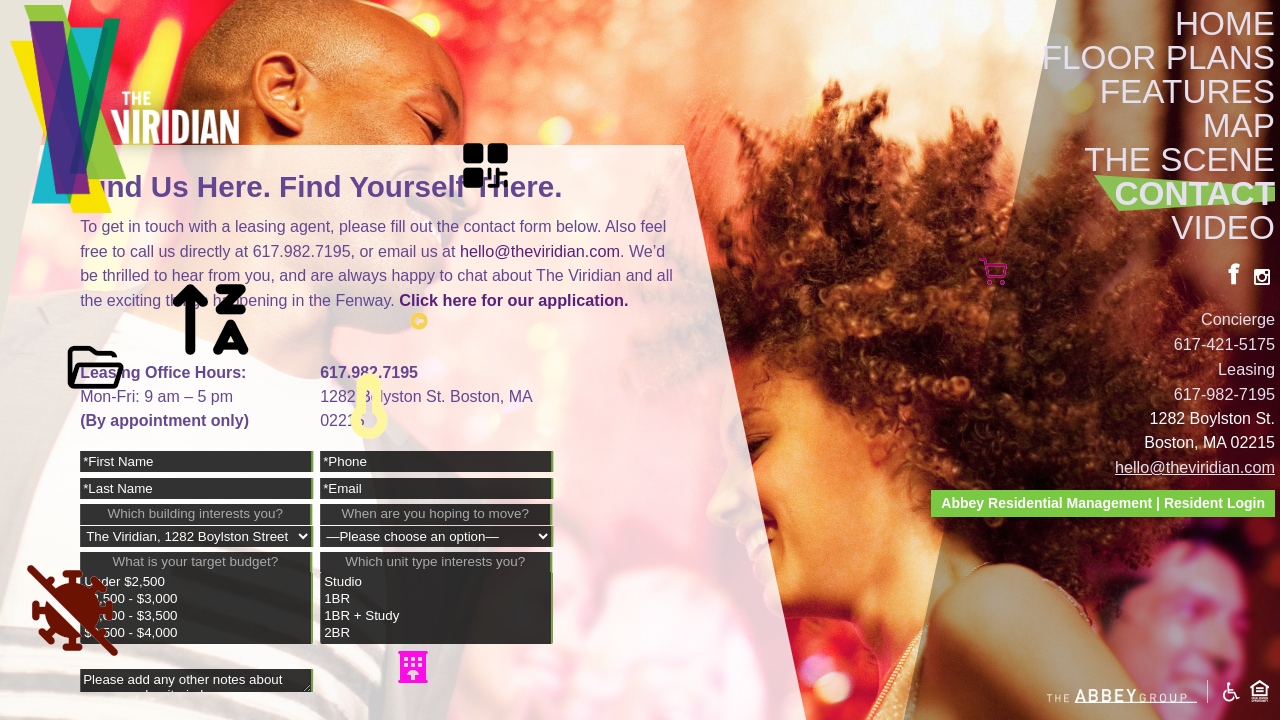 This screenshot has height=720, width=1280. What do you see at coordinates (413, 667) in the screenshot?
I see `find nearby hotels or accommodations` at bounding box center [413, 667].